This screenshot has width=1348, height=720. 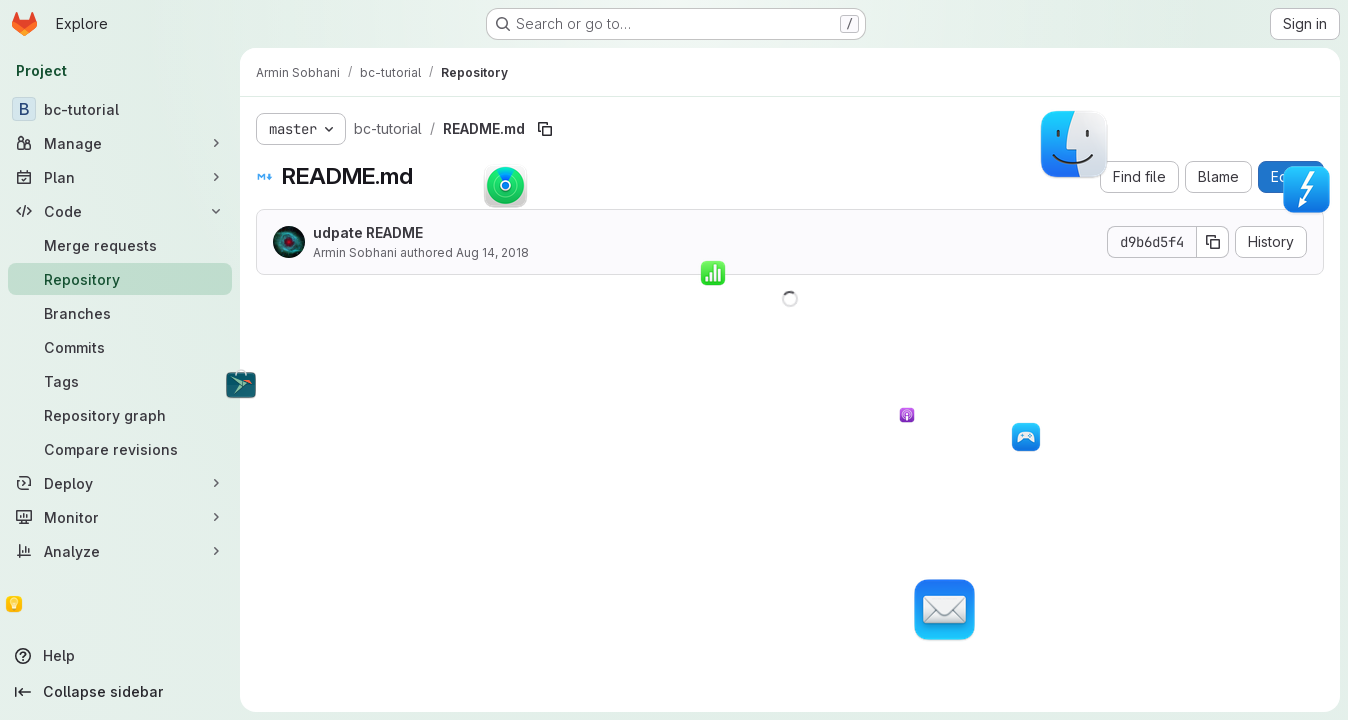 I want to click on open Numbers spreadsheet app, so click(x=713, y=273).